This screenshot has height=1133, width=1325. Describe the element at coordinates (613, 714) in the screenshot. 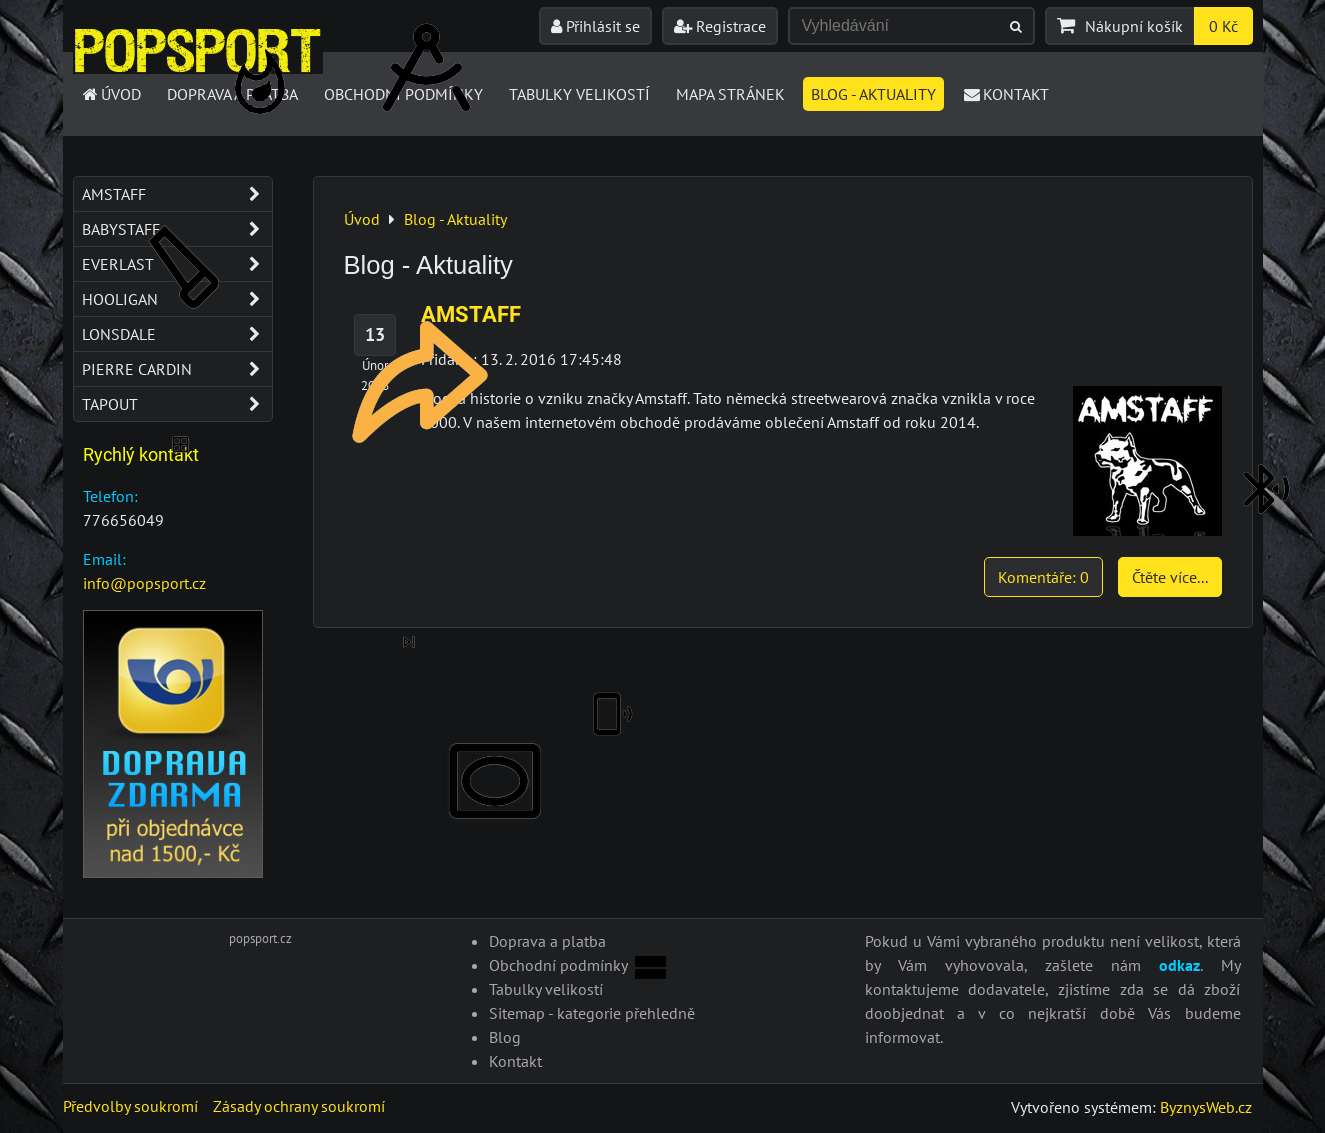

I see `incoming call or notification on connected device` at that location.